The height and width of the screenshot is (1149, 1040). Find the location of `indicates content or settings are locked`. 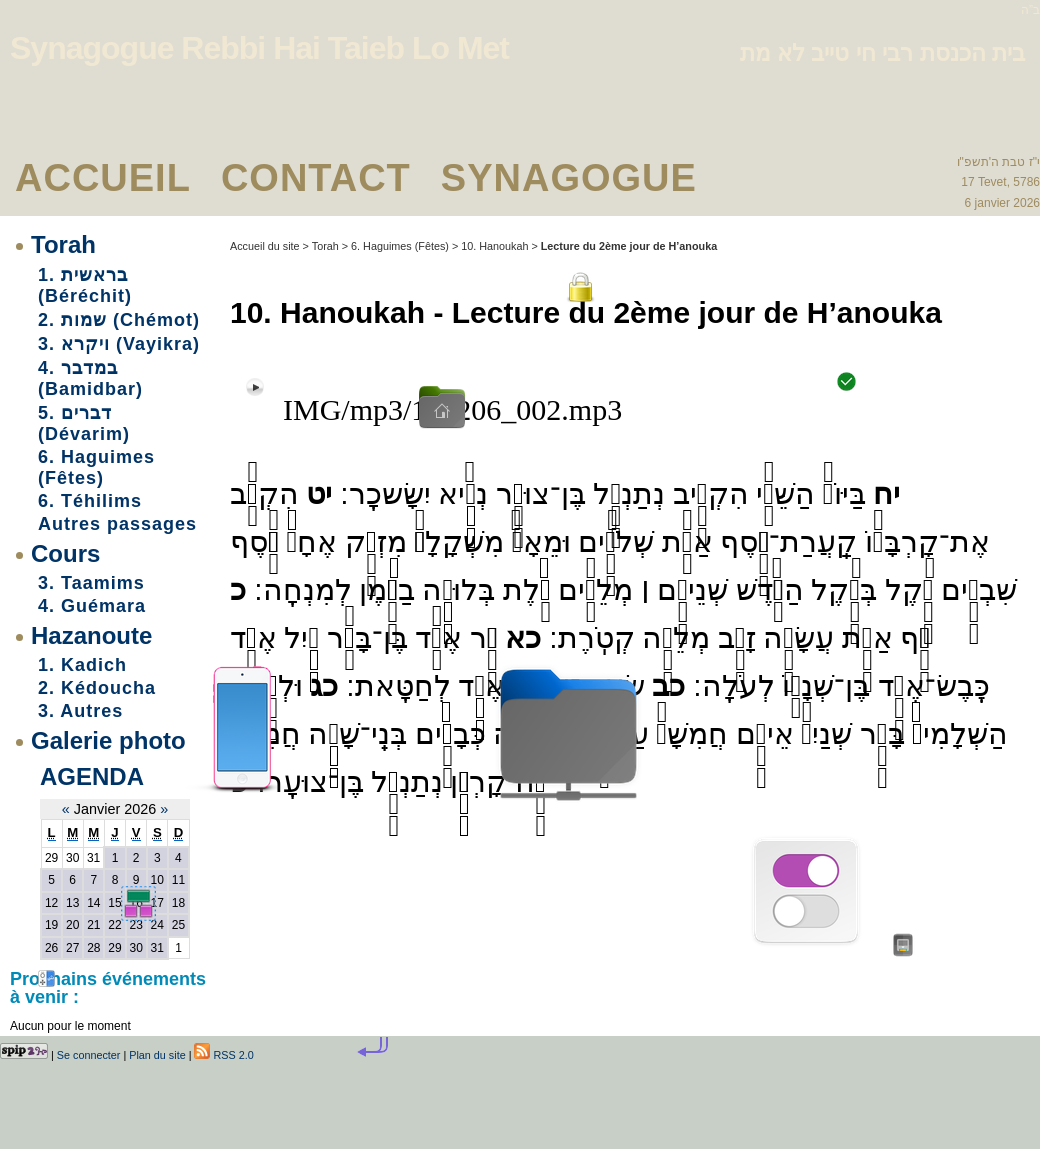

indicates content or settings are locked is located at coordinates (581, 287).